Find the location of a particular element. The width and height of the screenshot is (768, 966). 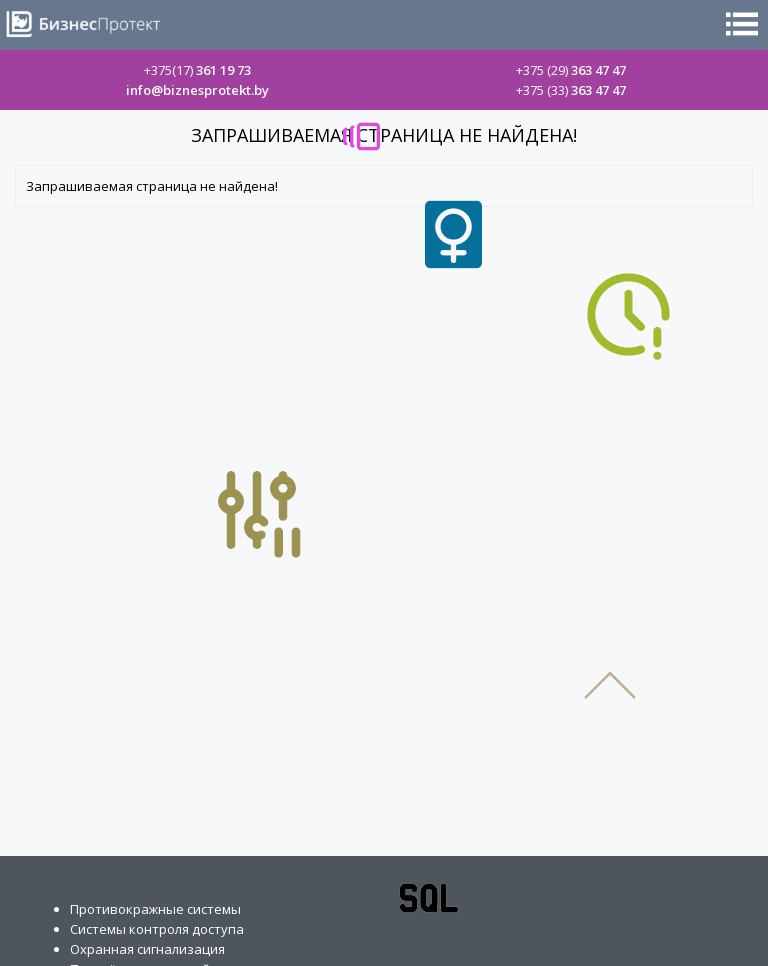

collapse or minimize a section is located at coordinates (610, 700).